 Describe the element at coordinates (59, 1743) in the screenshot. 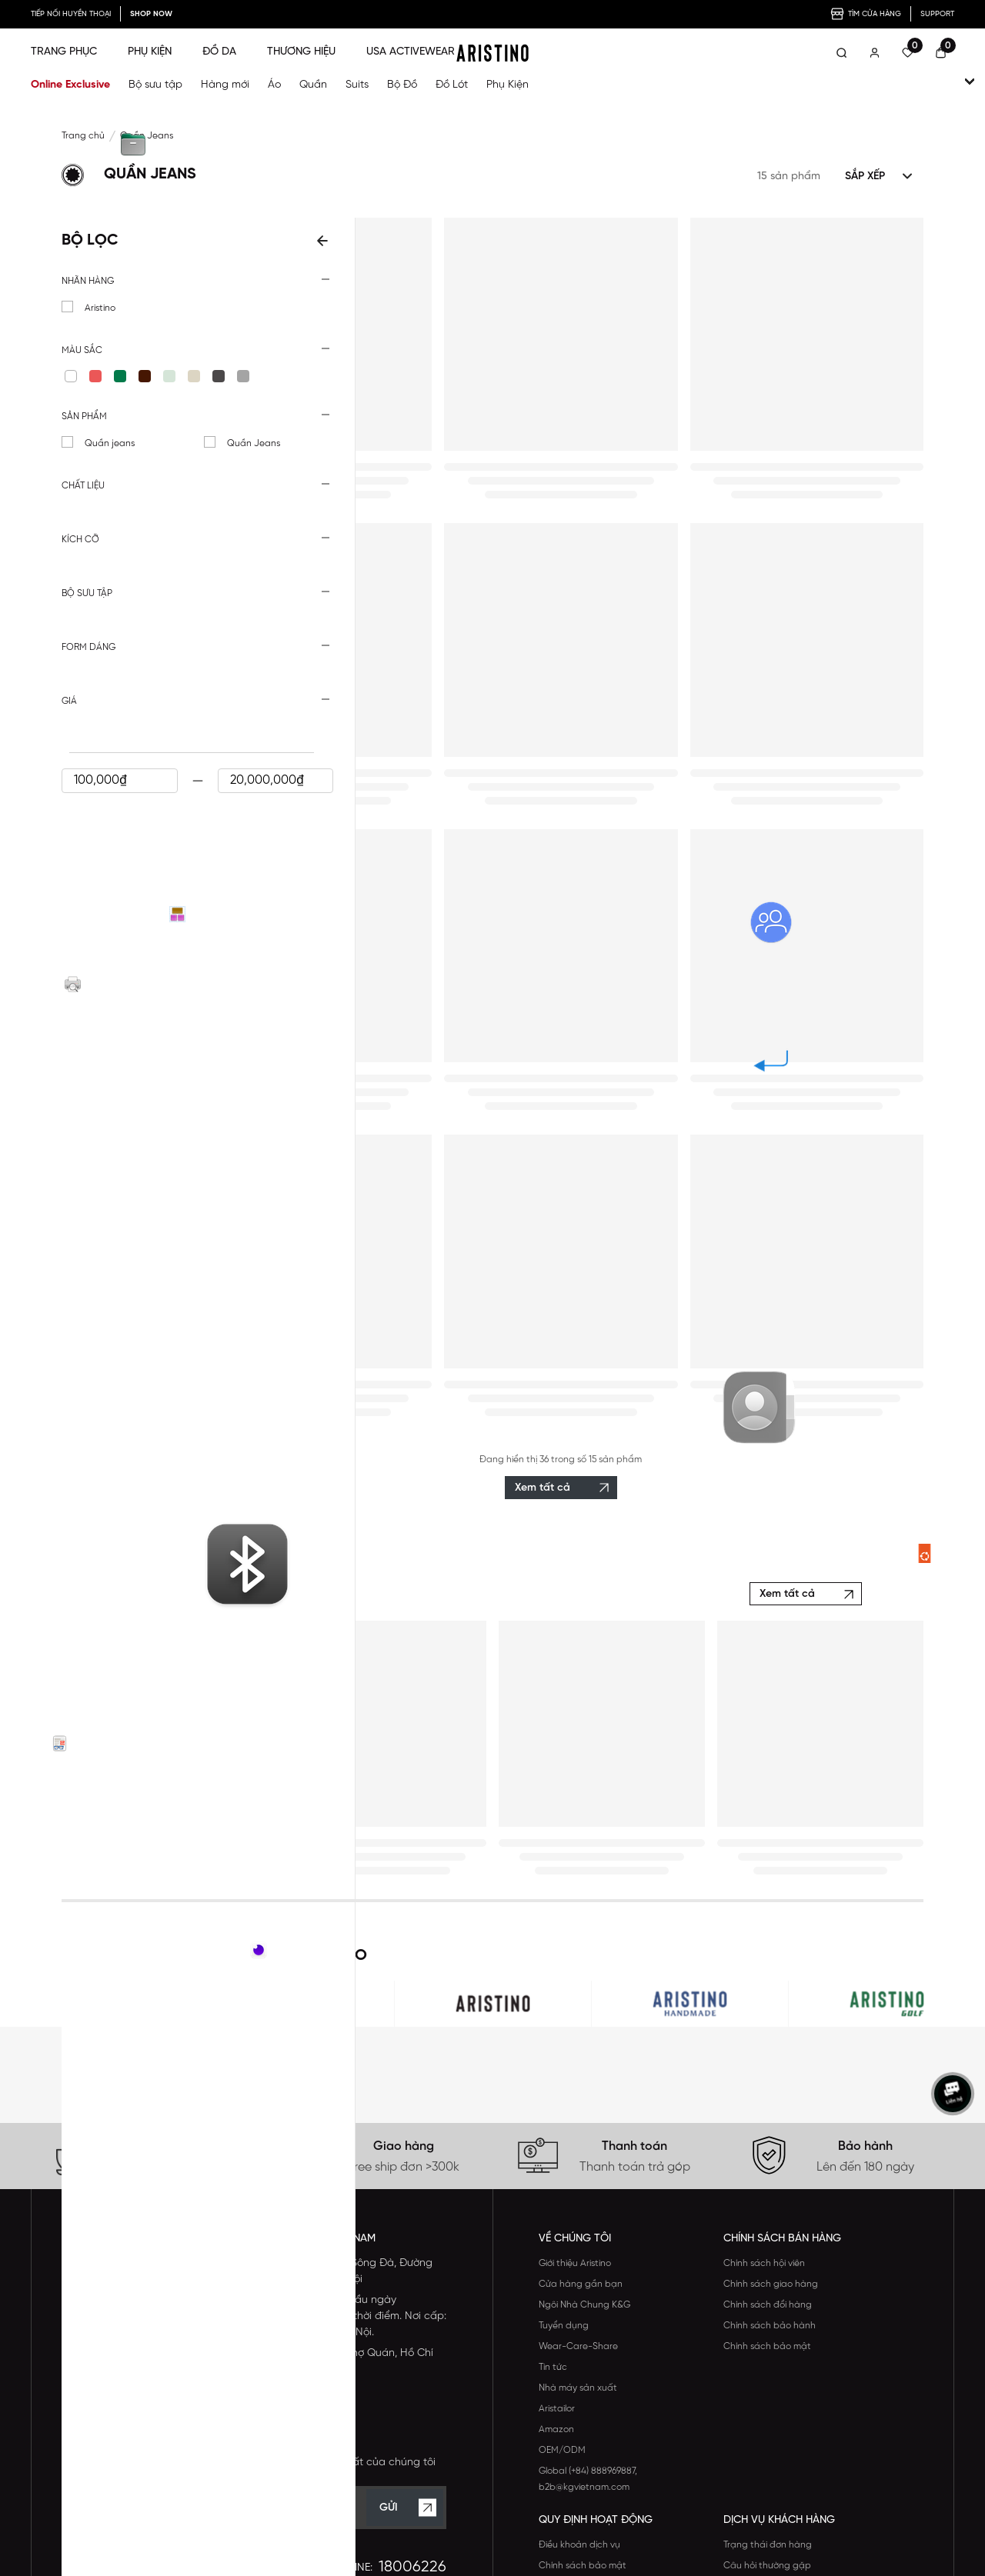

I see `open evince document viewer` at that location.